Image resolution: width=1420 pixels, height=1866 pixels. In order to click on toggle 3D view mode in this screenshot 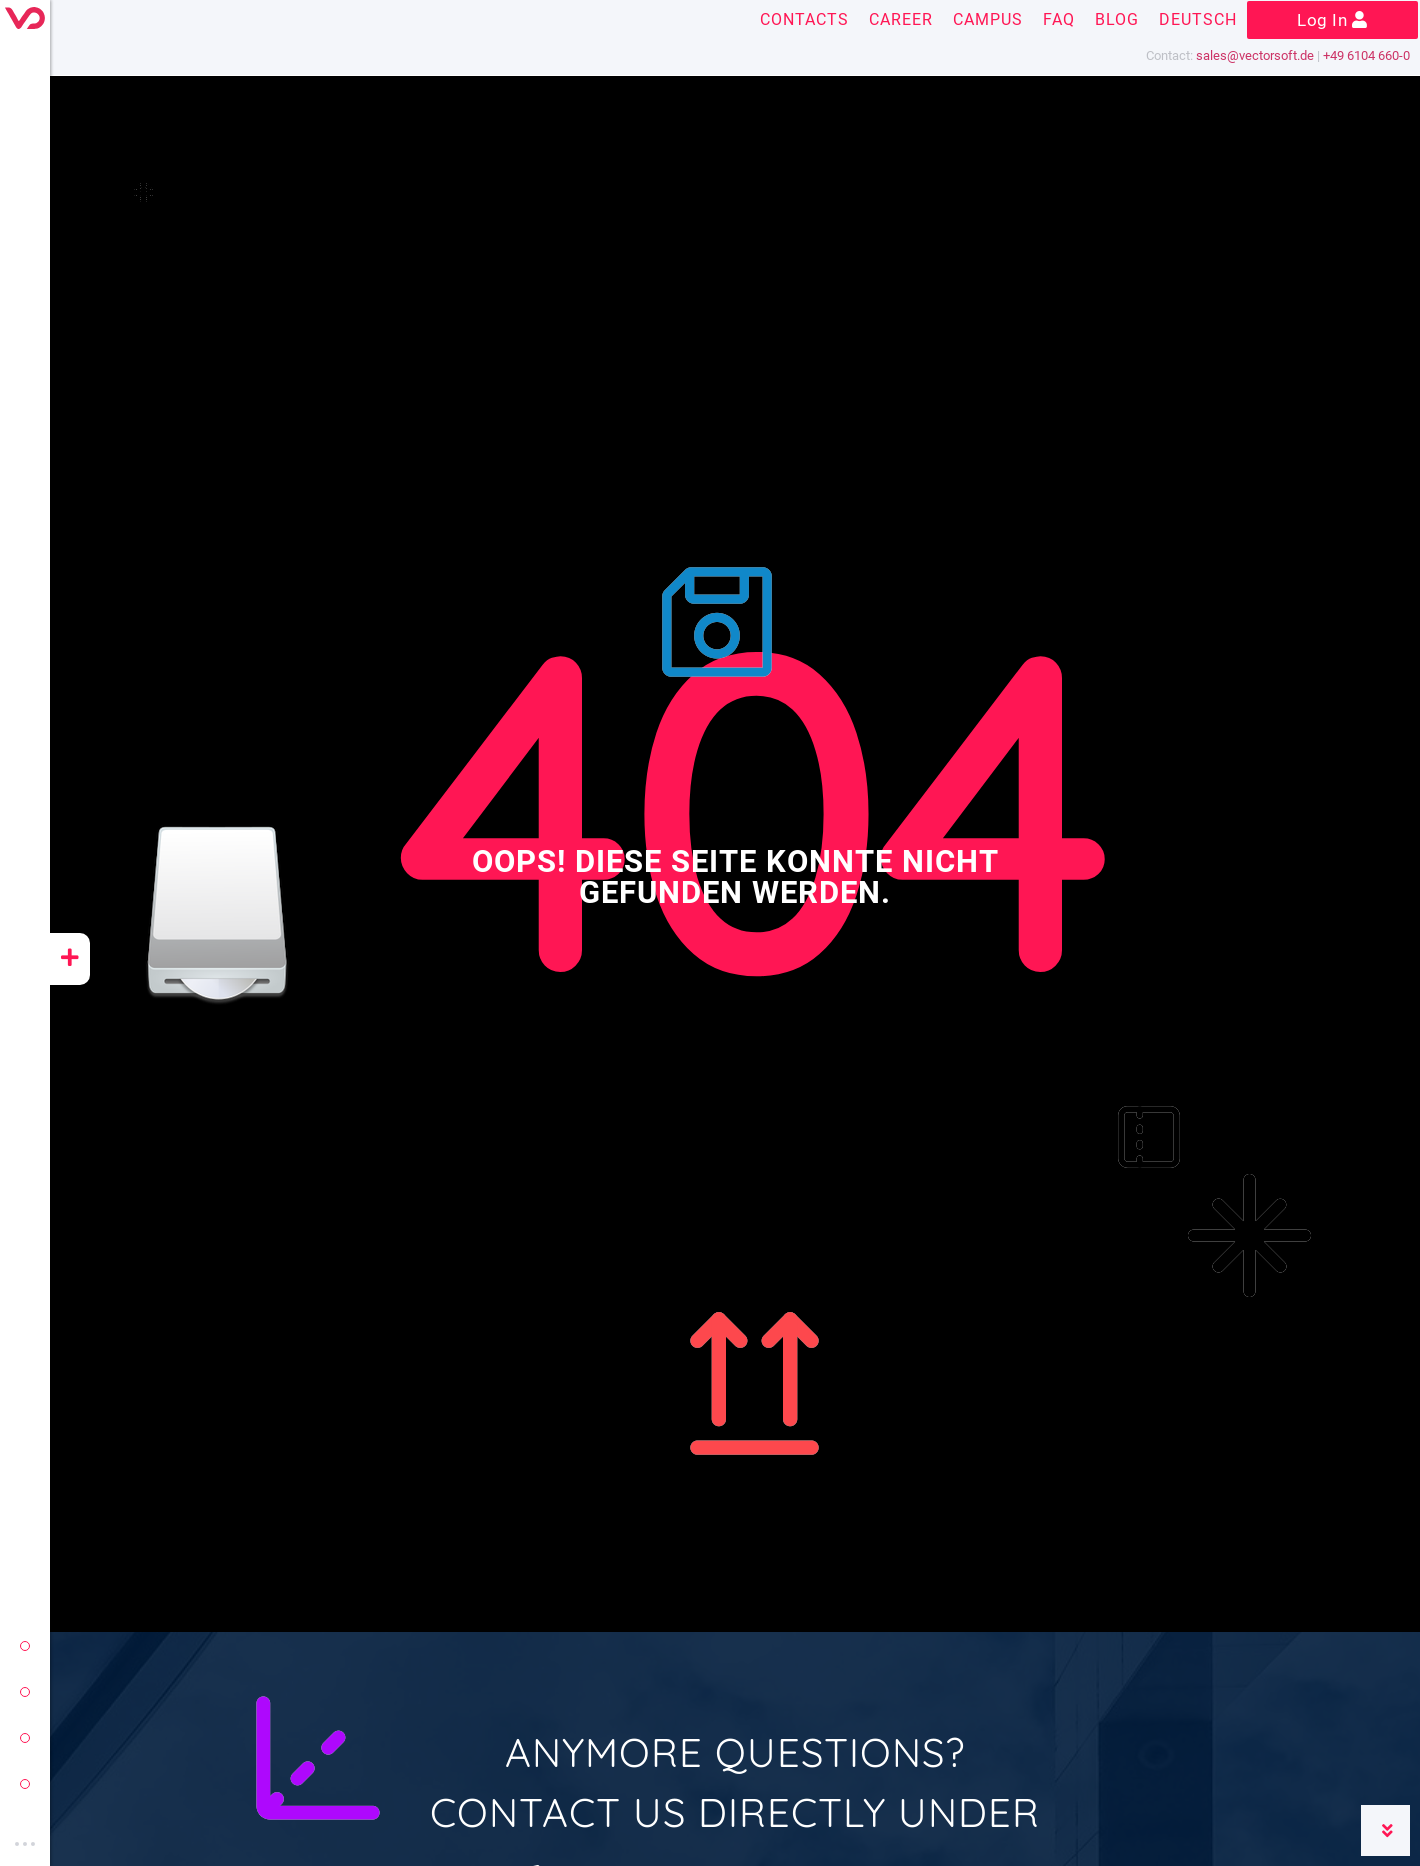, I will do `click(318, 1758)`.